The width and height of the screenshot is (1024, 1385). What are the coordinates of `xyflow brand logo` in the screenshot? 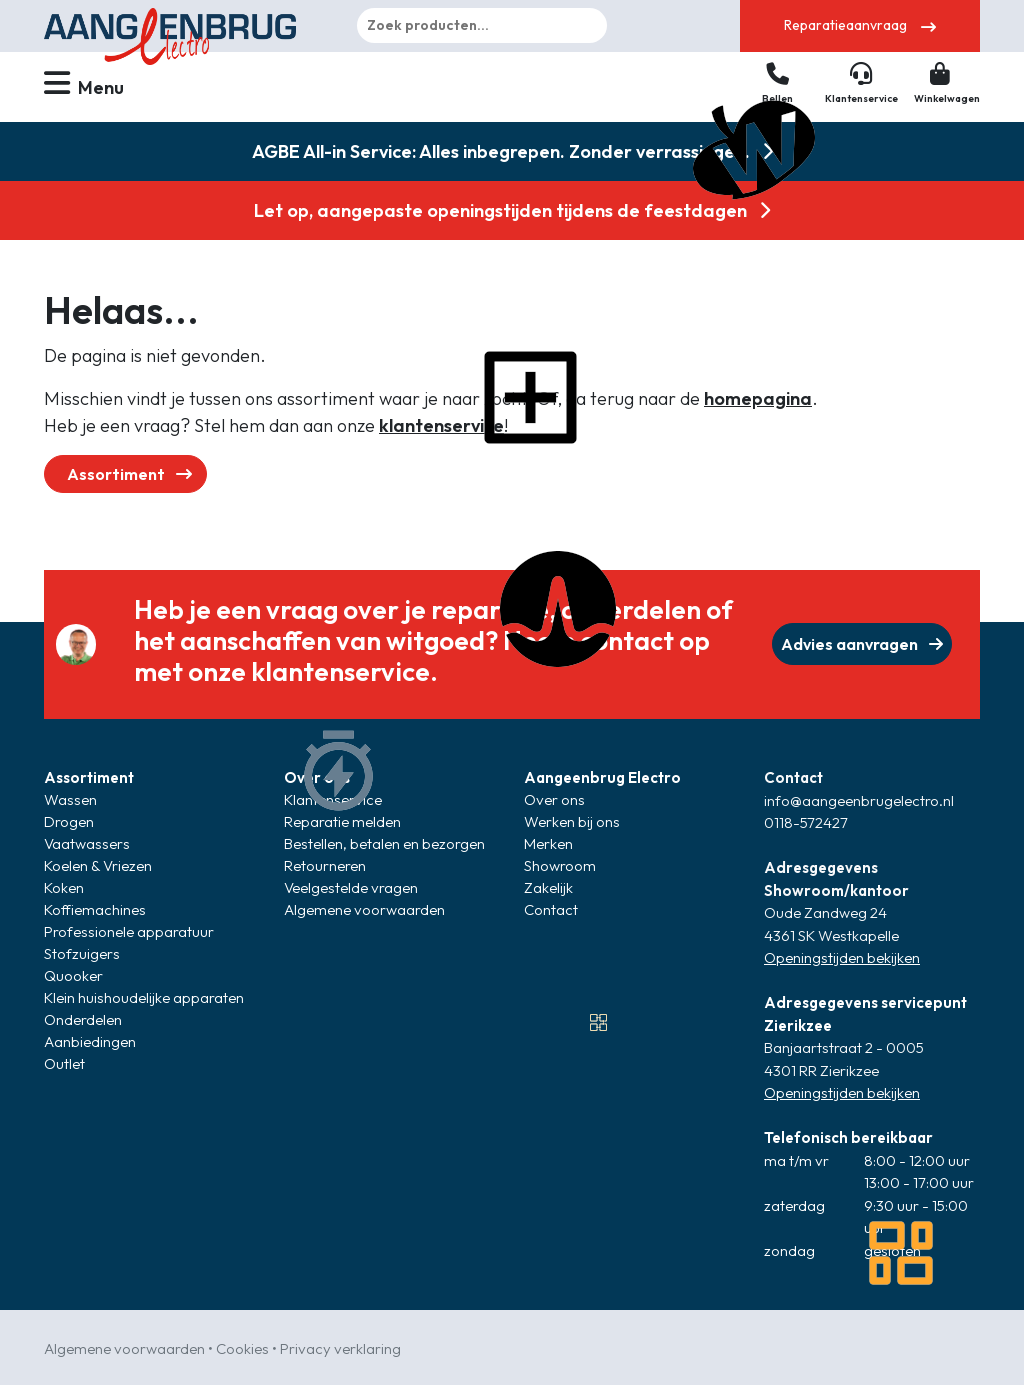 It's located at (598, 1022).